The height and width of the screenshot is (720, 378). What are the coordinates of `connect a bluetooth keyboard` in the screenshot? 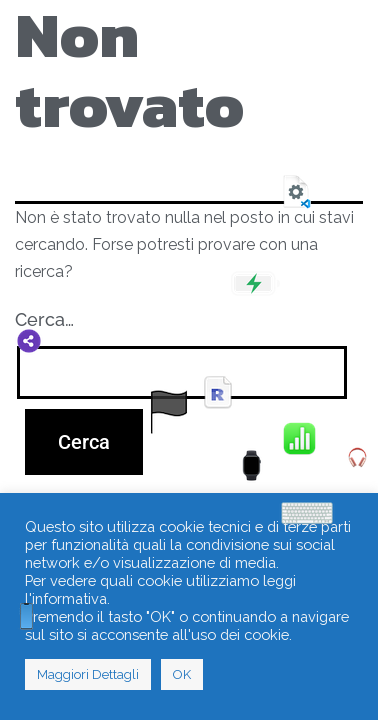 It's located at (307, 513).